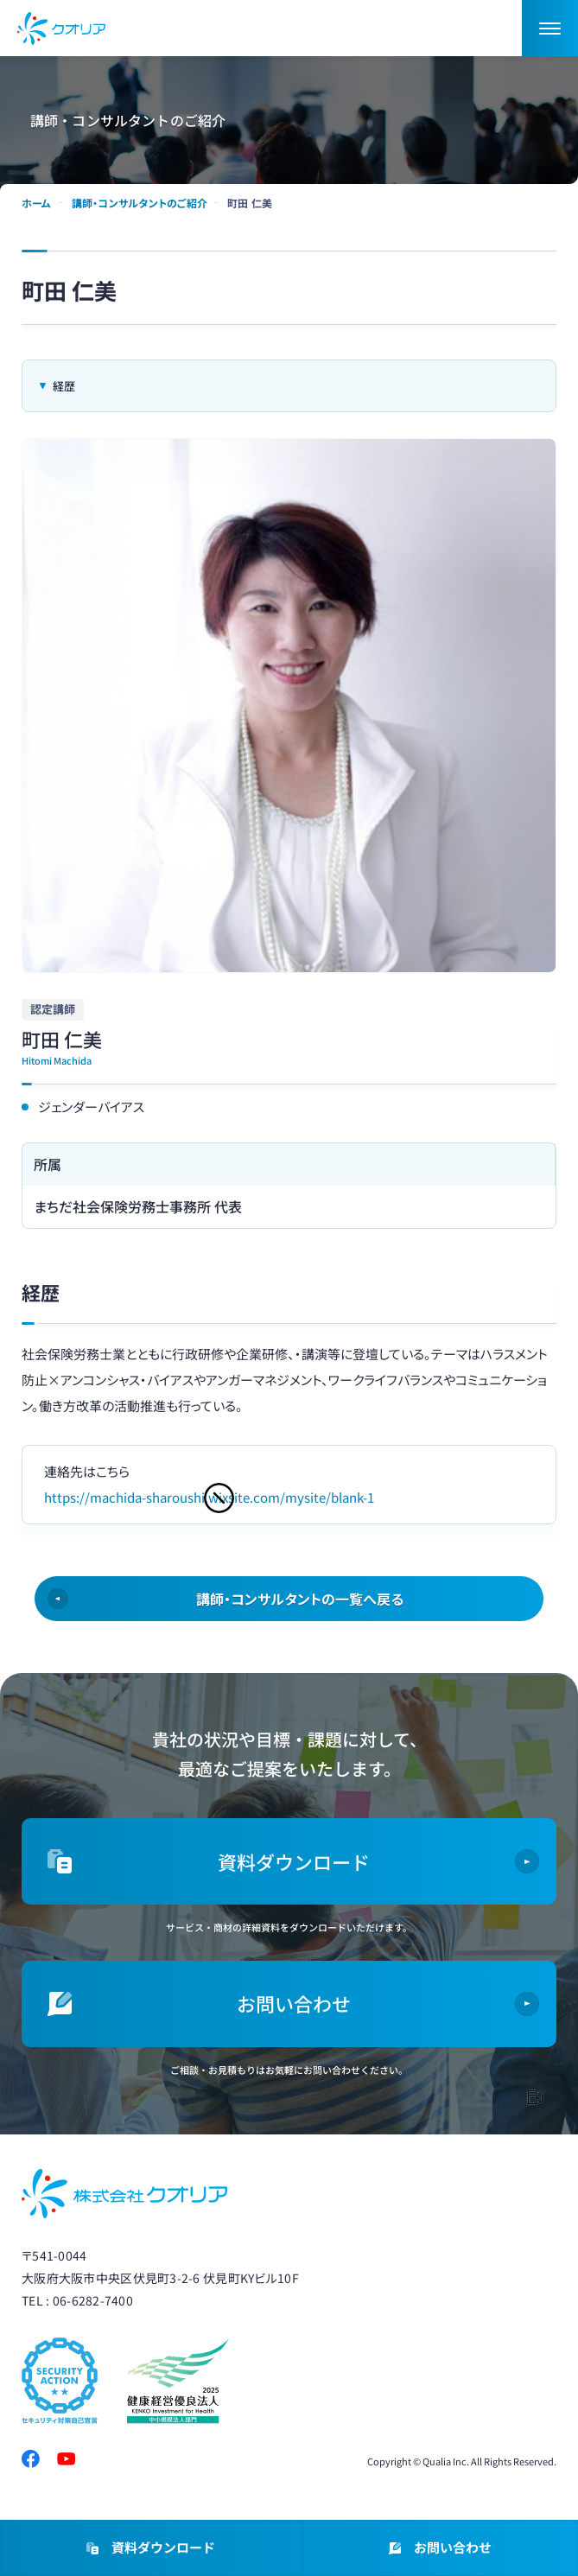 The image size is (578, 2576). What do you see at coordinates (219, 1498) in the screenshot?
I see `indicates a prohibited or restricted action` at bounding box center [219, 1498].